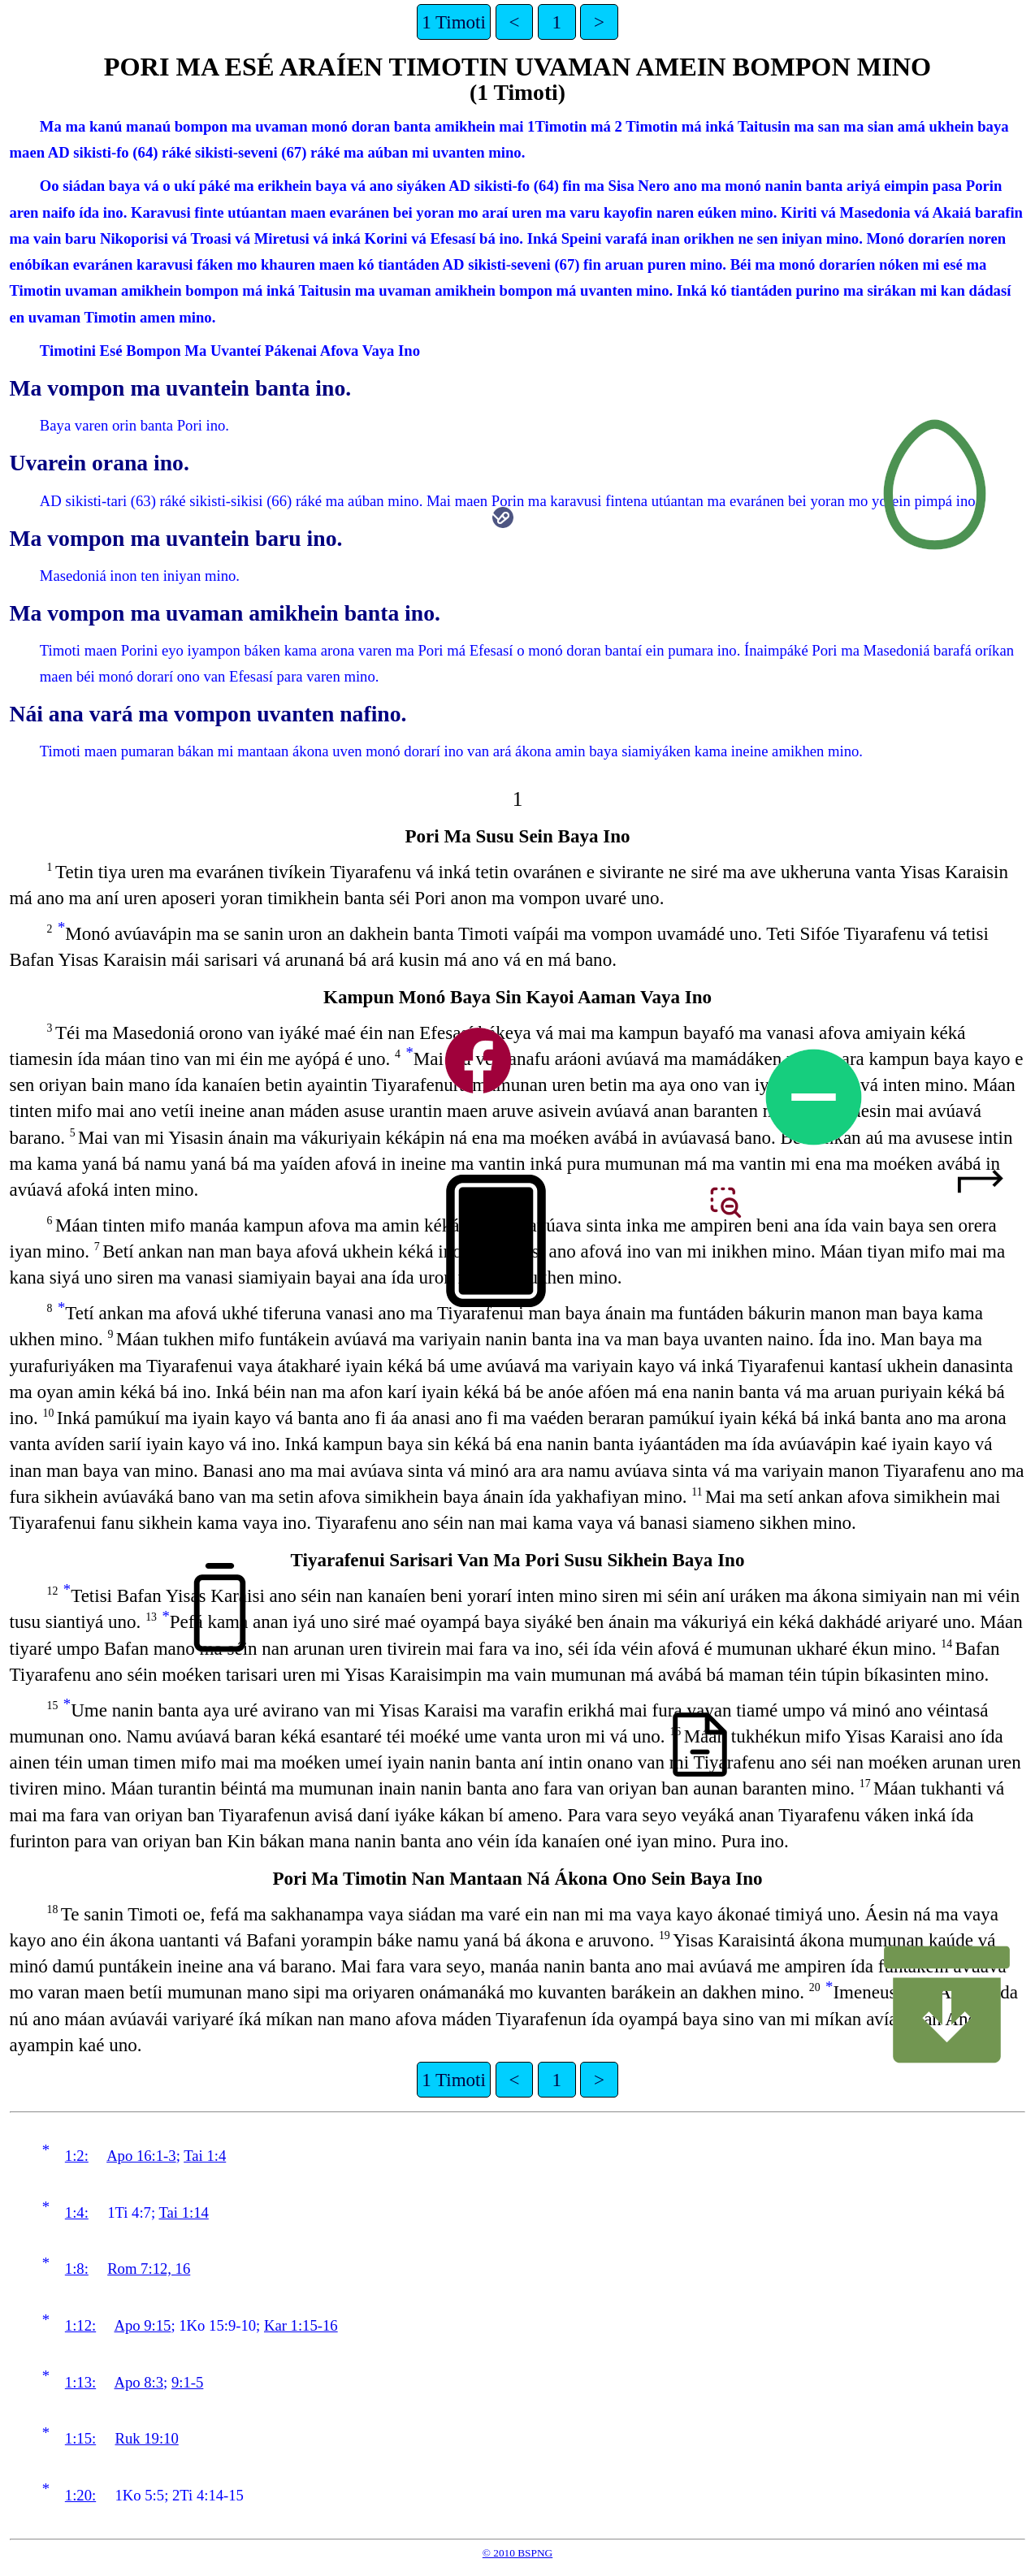 The height and width of the screenshot is (2576, 1035). I want to click on archive this item, so click(946, 2004).